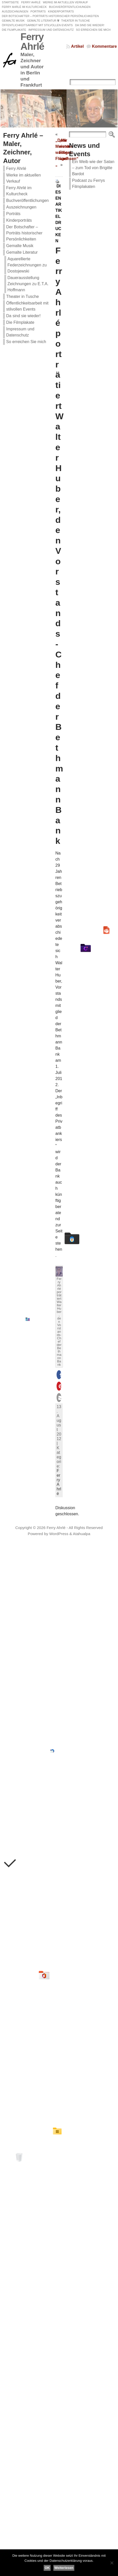 The width and height of the screenshot is (118, 2576). What do you see at coordinates (86, 948) in the screenshot?
I see `open wondershare democreator project folder` at bounding box center [86, 948].